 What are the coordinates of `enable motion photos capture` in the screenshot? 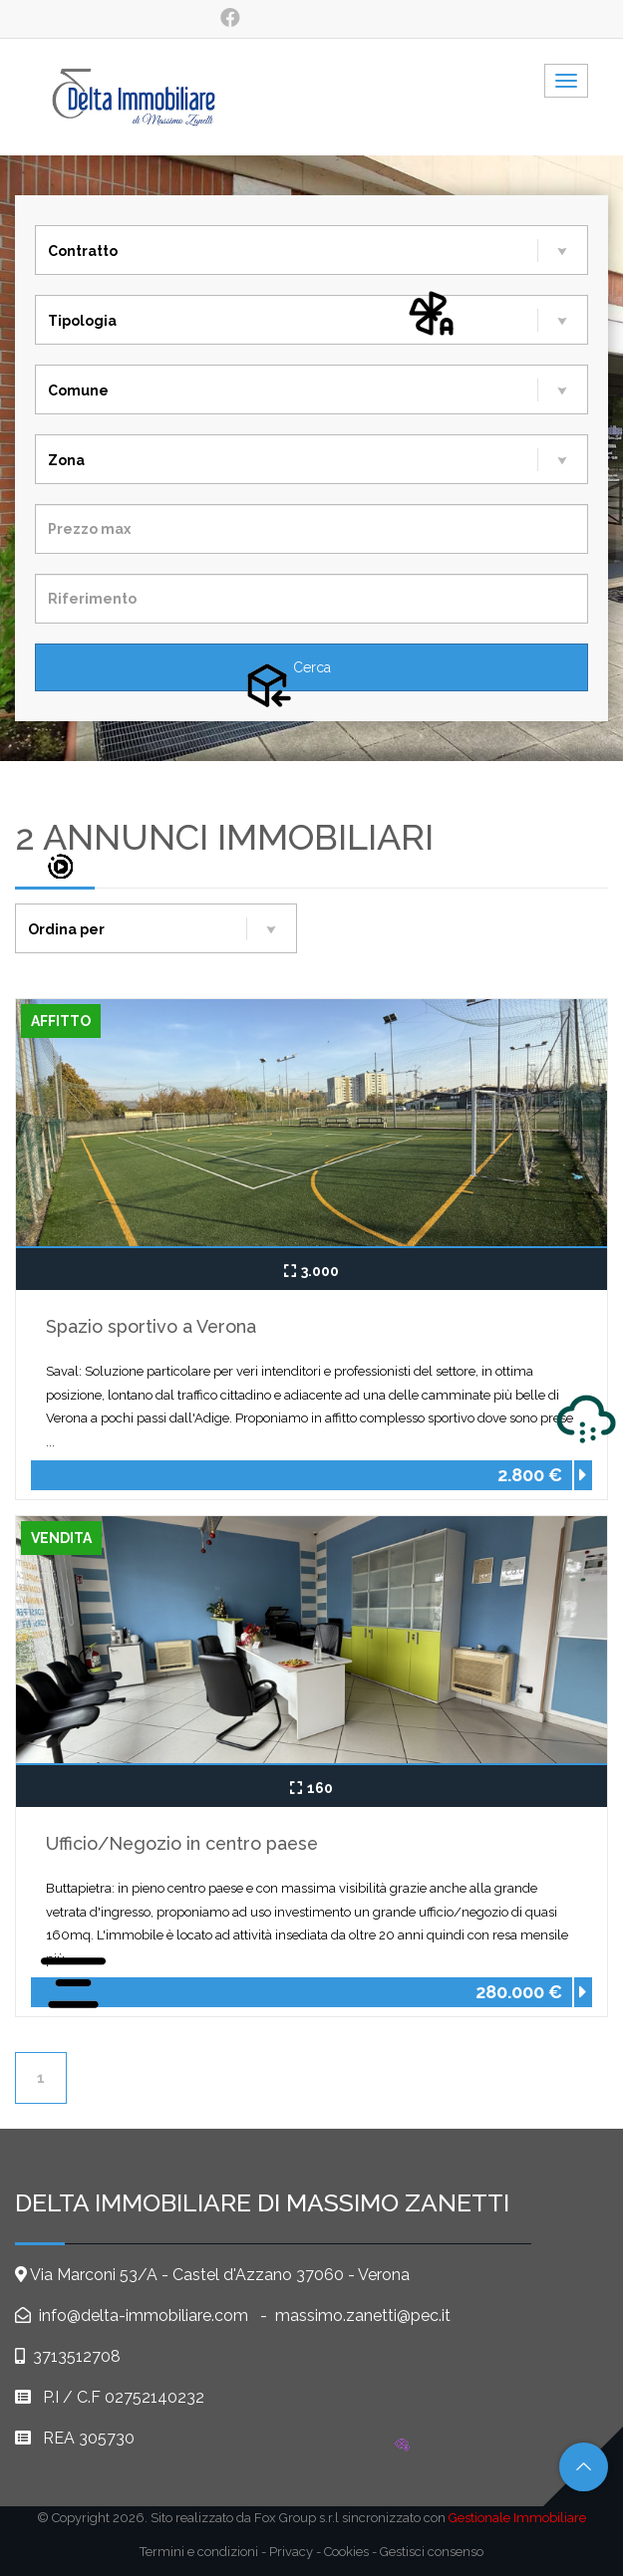 It's located at (61, 867).